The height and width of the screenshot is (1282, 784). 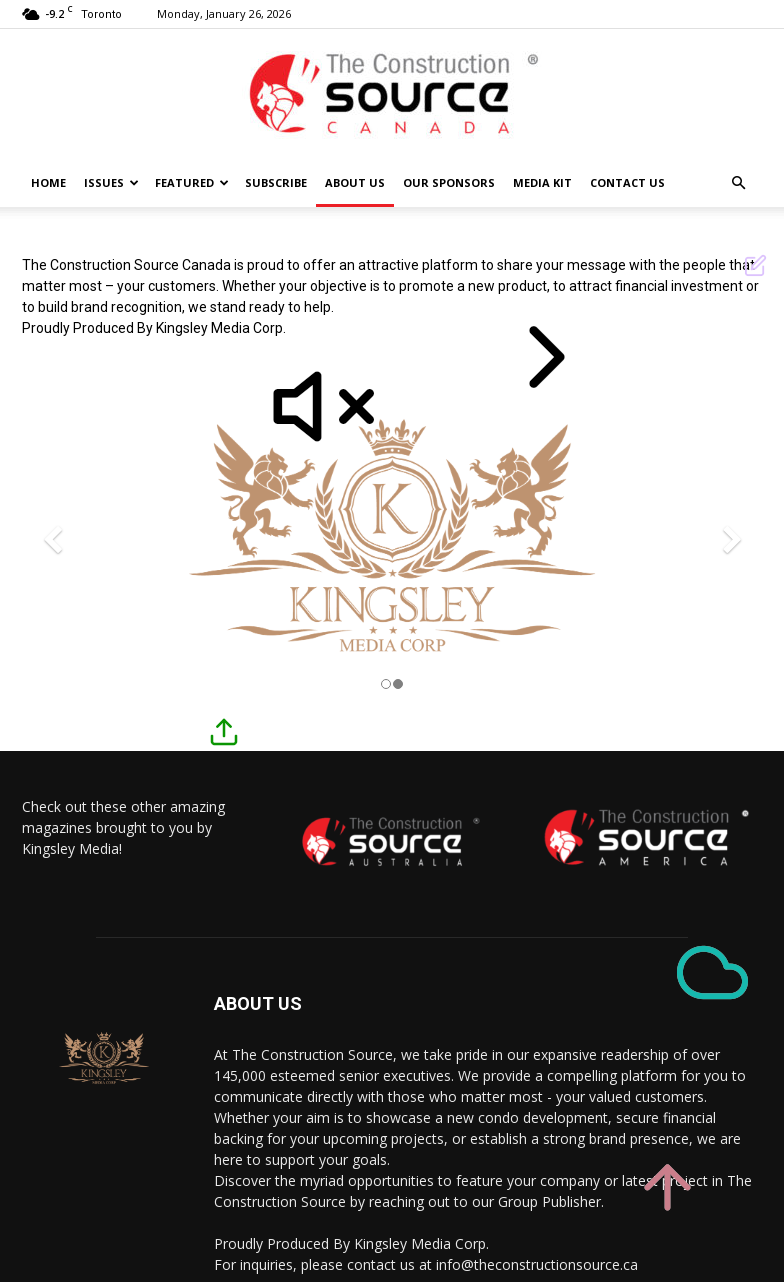 What do you see at coordinates (755, 265) in the screenshot?
I see `edit or modify content` at bounding box center [755, 265].